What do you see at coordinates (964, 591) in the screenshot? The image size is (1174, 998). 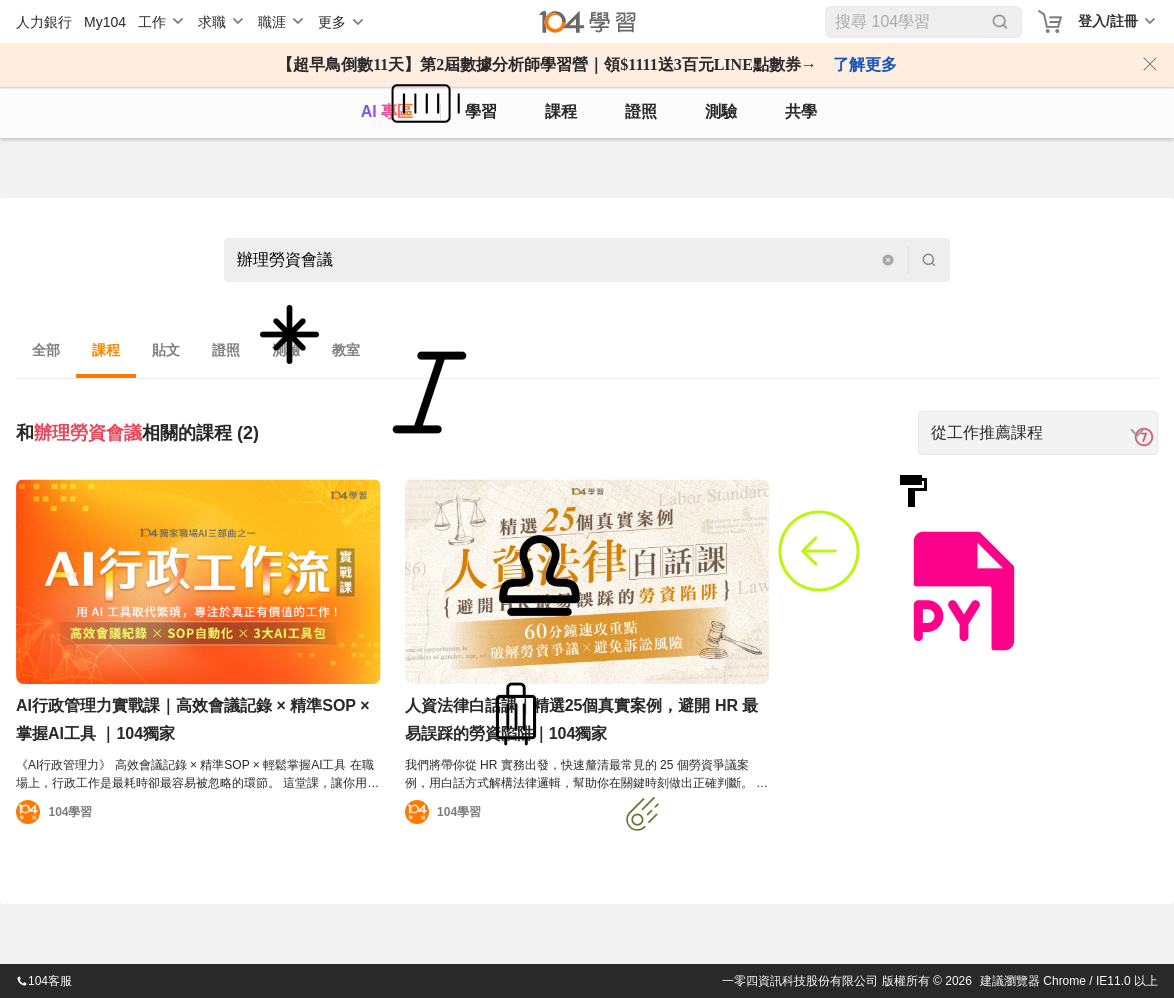 I see `open a python file` at bounding box center [964, 591].